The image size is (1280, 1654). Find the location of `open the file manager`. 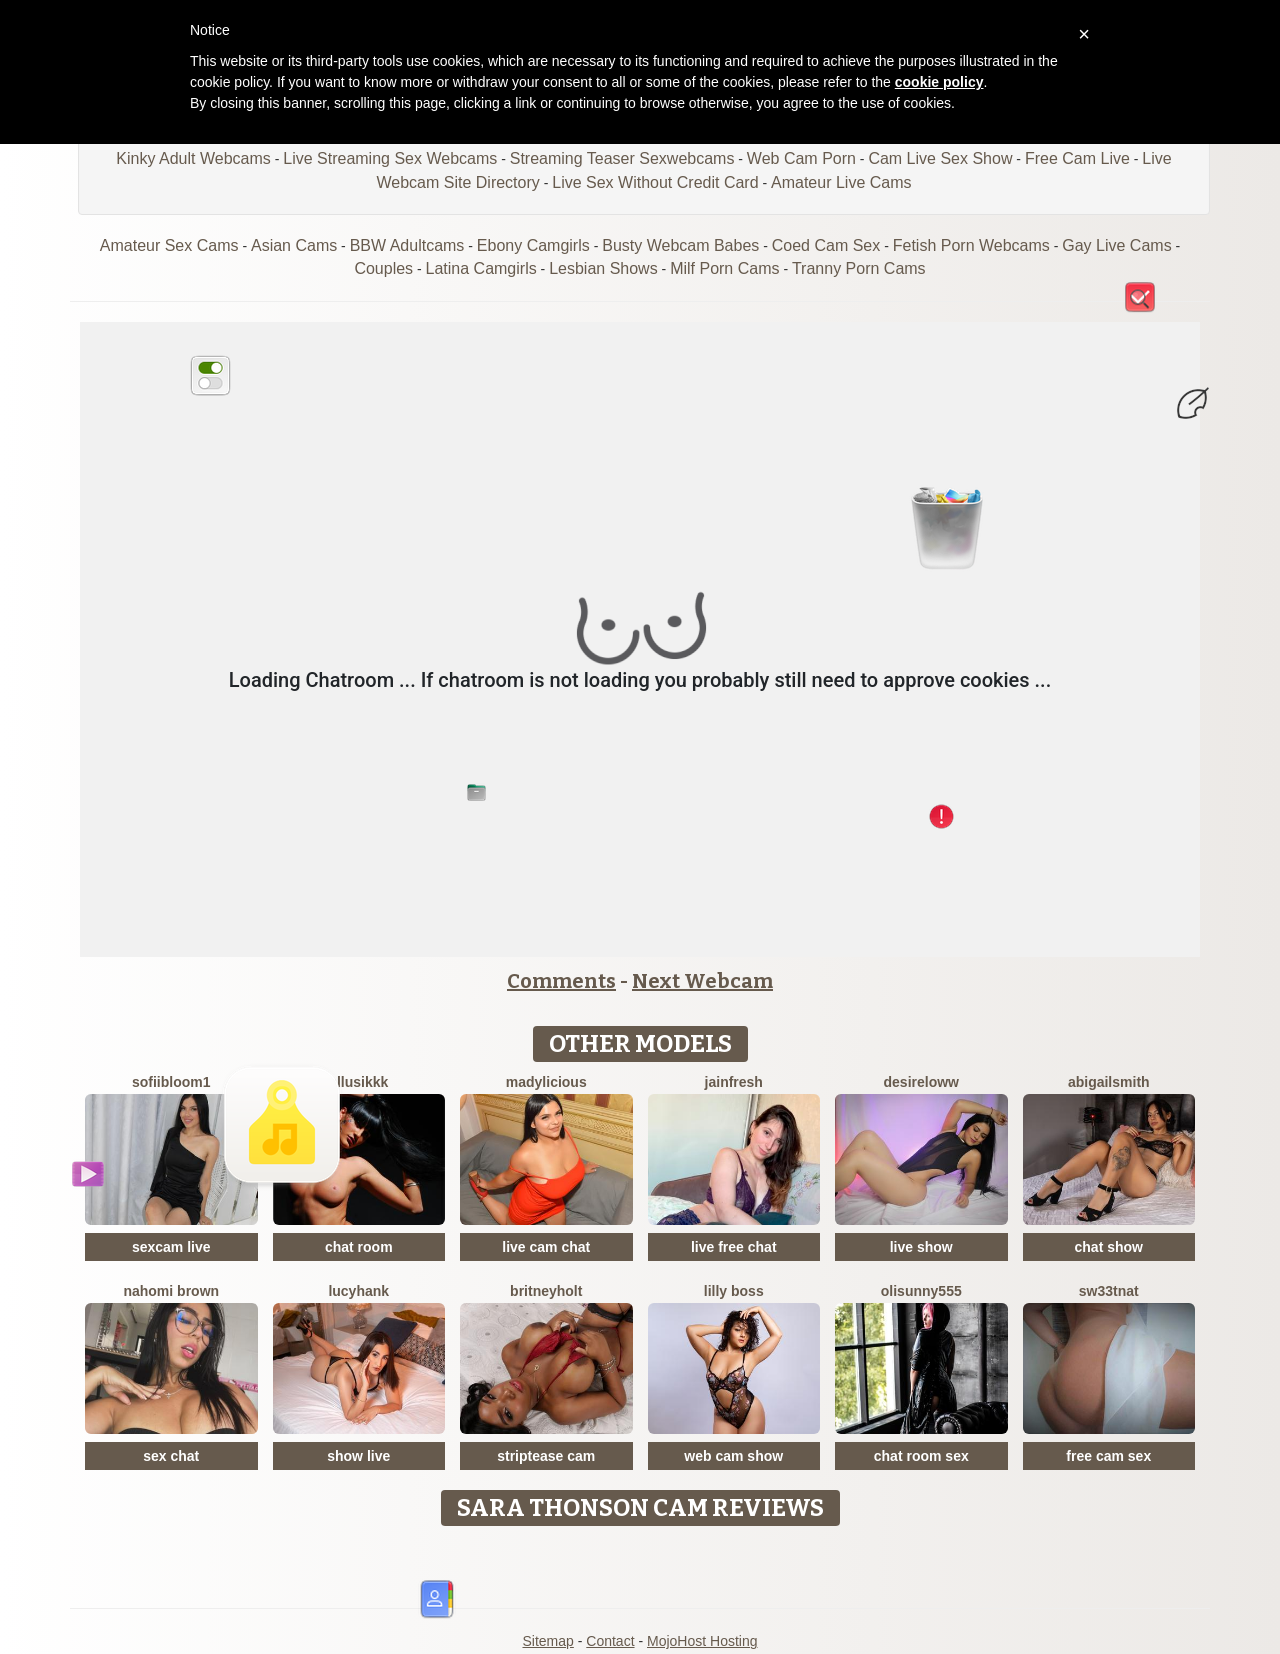

open the file manager is located at coordinates (476, 792).